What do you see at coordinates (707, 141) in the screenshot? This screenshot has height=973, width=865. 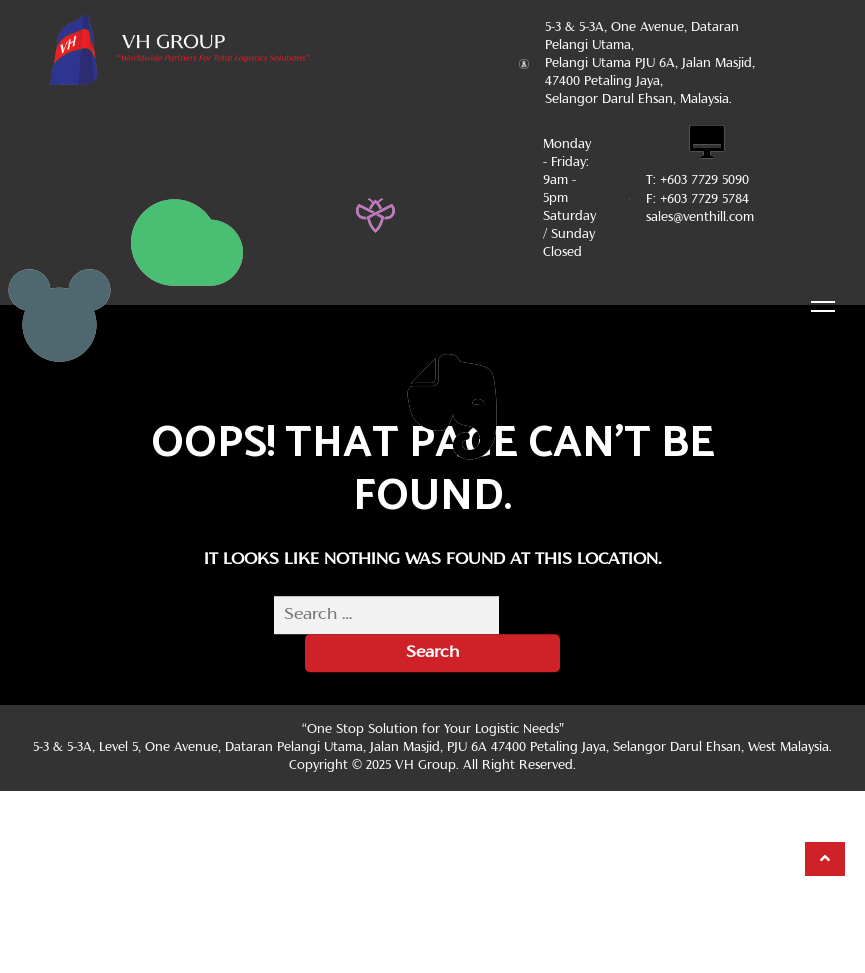 I see `mac desktop computer or imac device` at bounding box center [707, 141].